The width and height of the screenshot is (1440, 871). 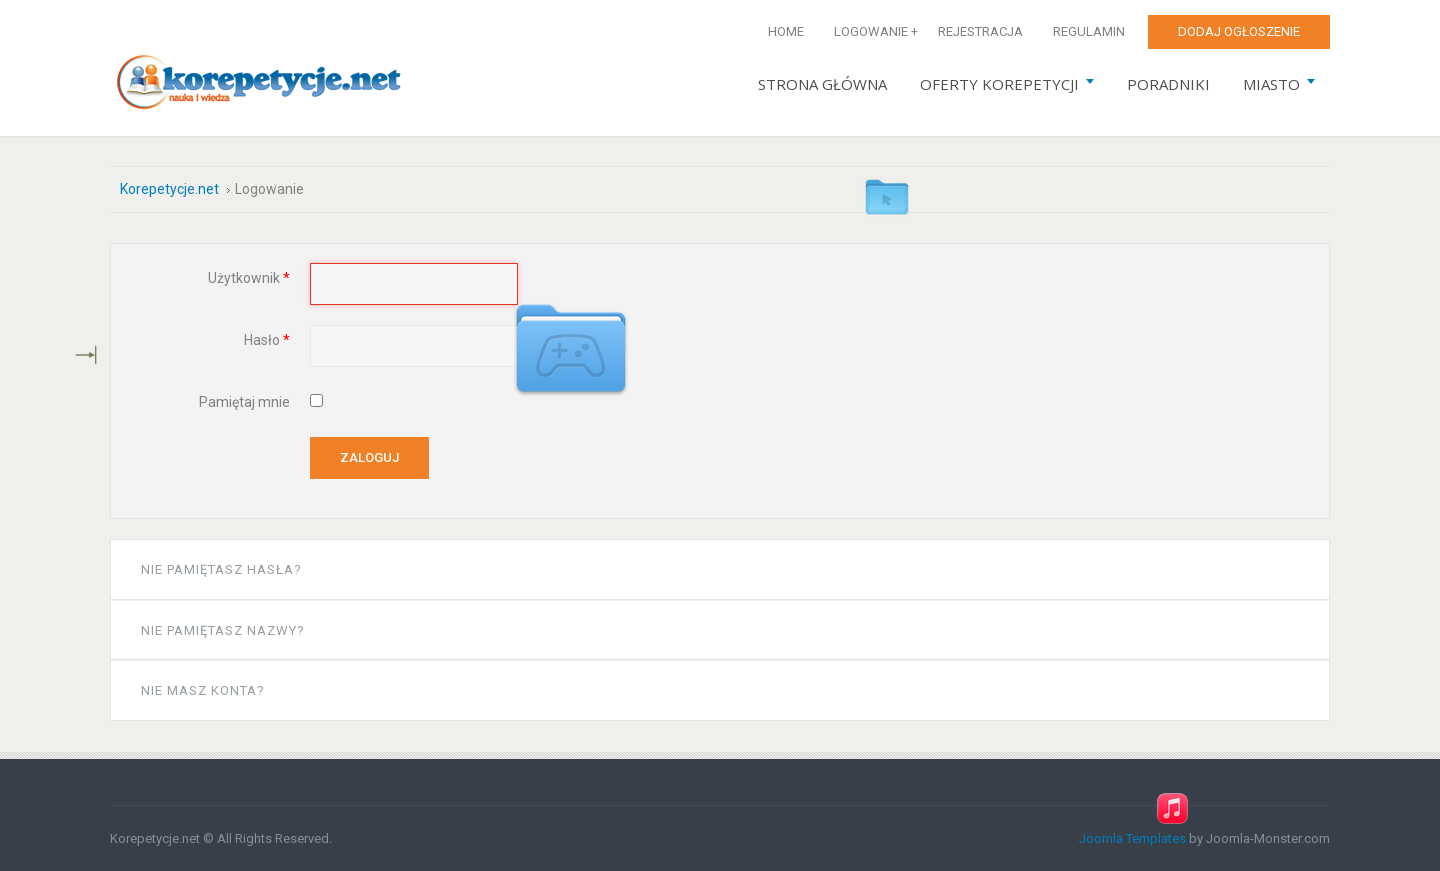 I want to click on open krusader file manager, so click(x=887, y=197).